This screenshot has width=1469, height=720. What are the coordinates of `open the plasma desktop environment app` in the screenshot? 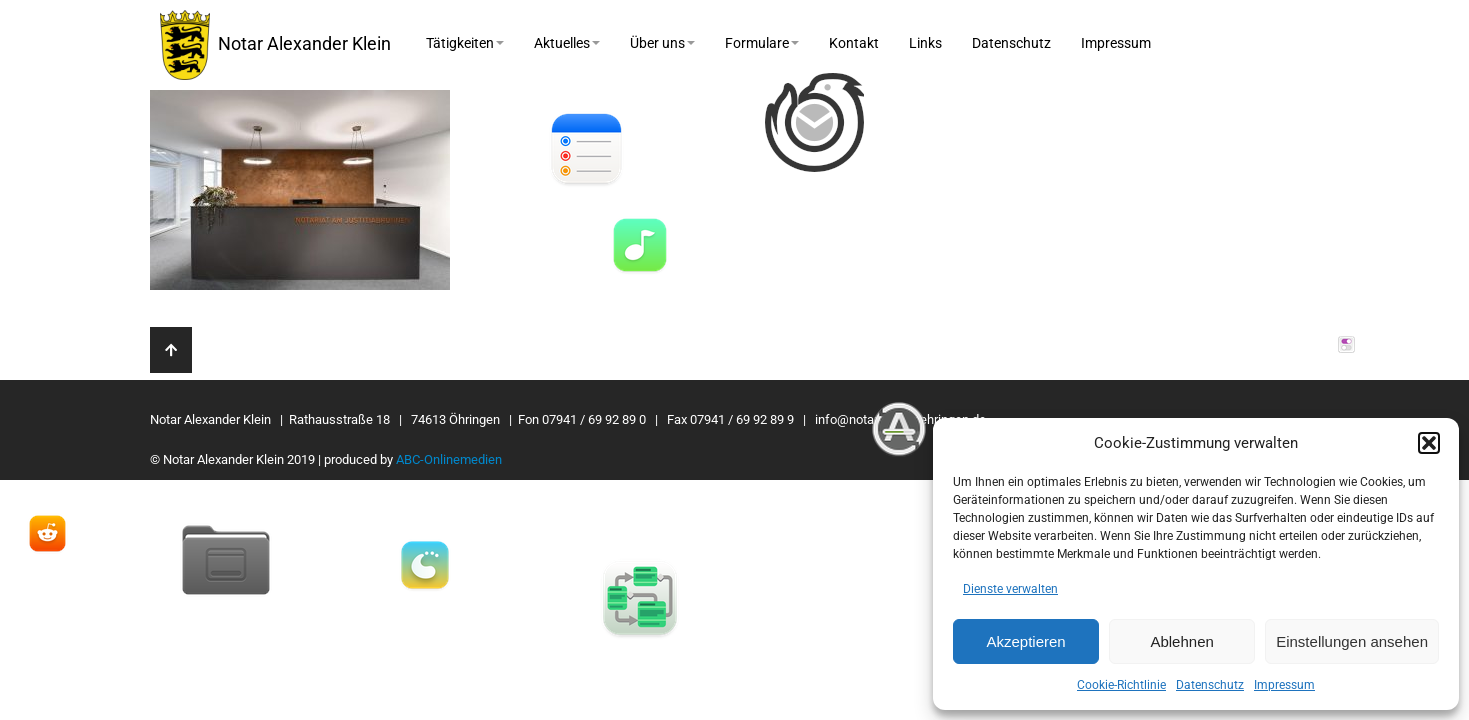 It's located at (425, 565).